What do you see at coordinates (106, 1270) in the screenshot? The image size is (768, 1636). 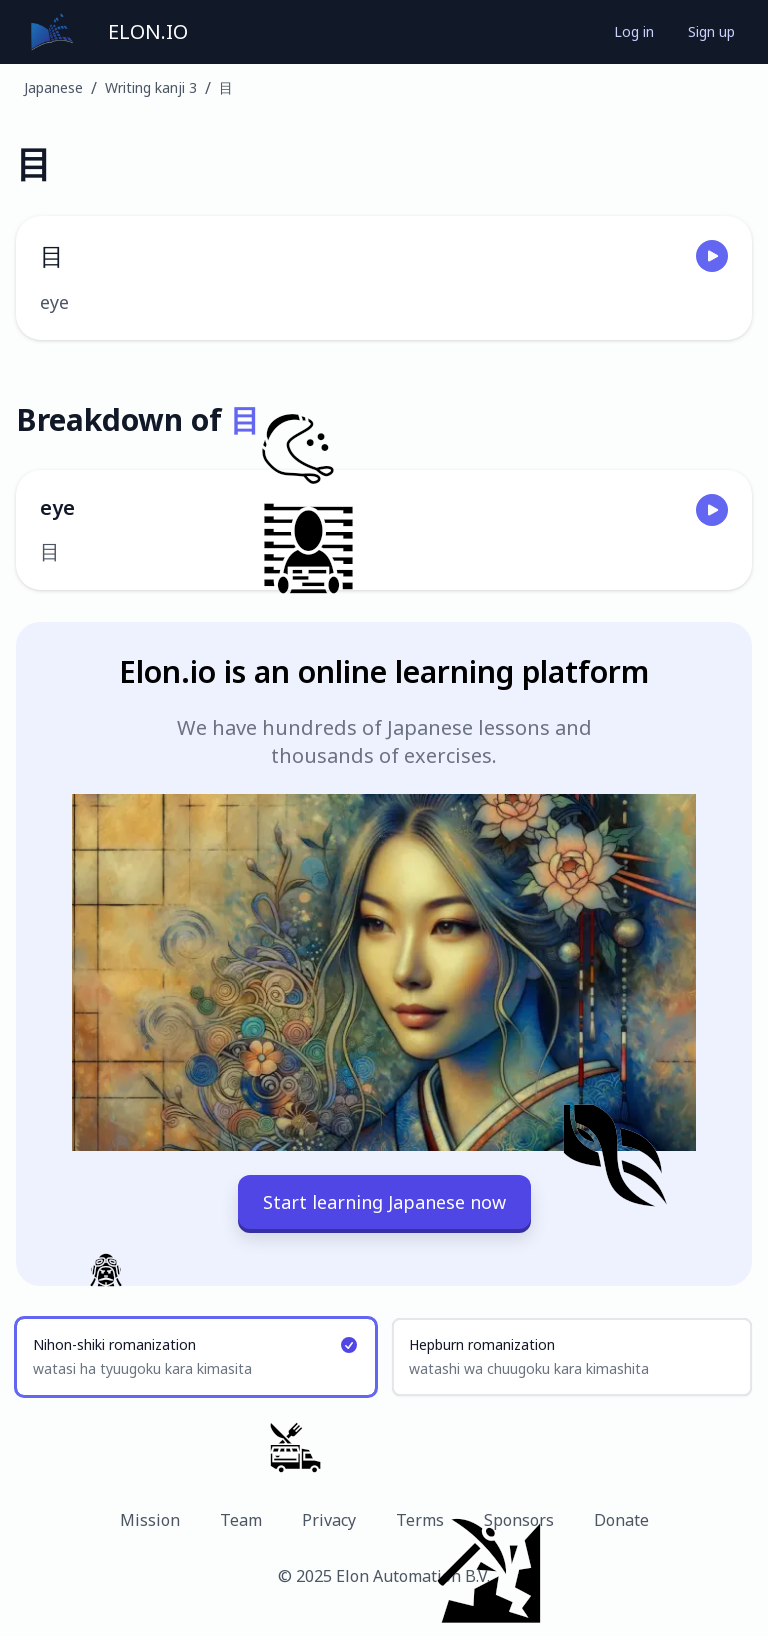 I see `view pilot or aviation-related content` at bounding box center [106, 1270].